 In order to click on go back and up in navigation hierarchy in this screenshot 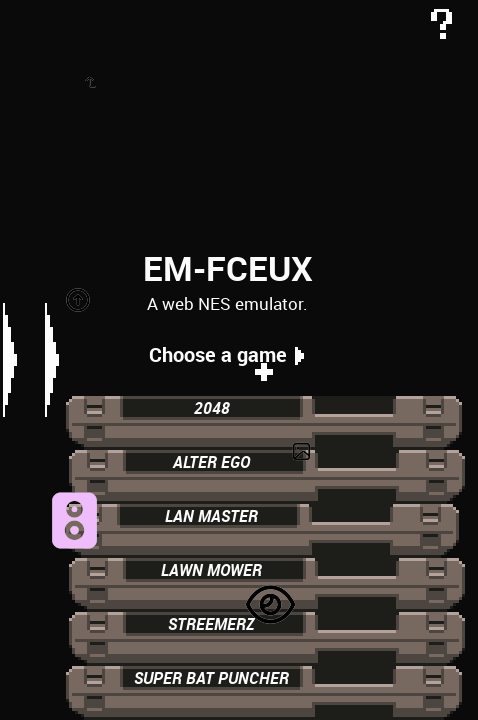, I will do `click(90, 82)`.